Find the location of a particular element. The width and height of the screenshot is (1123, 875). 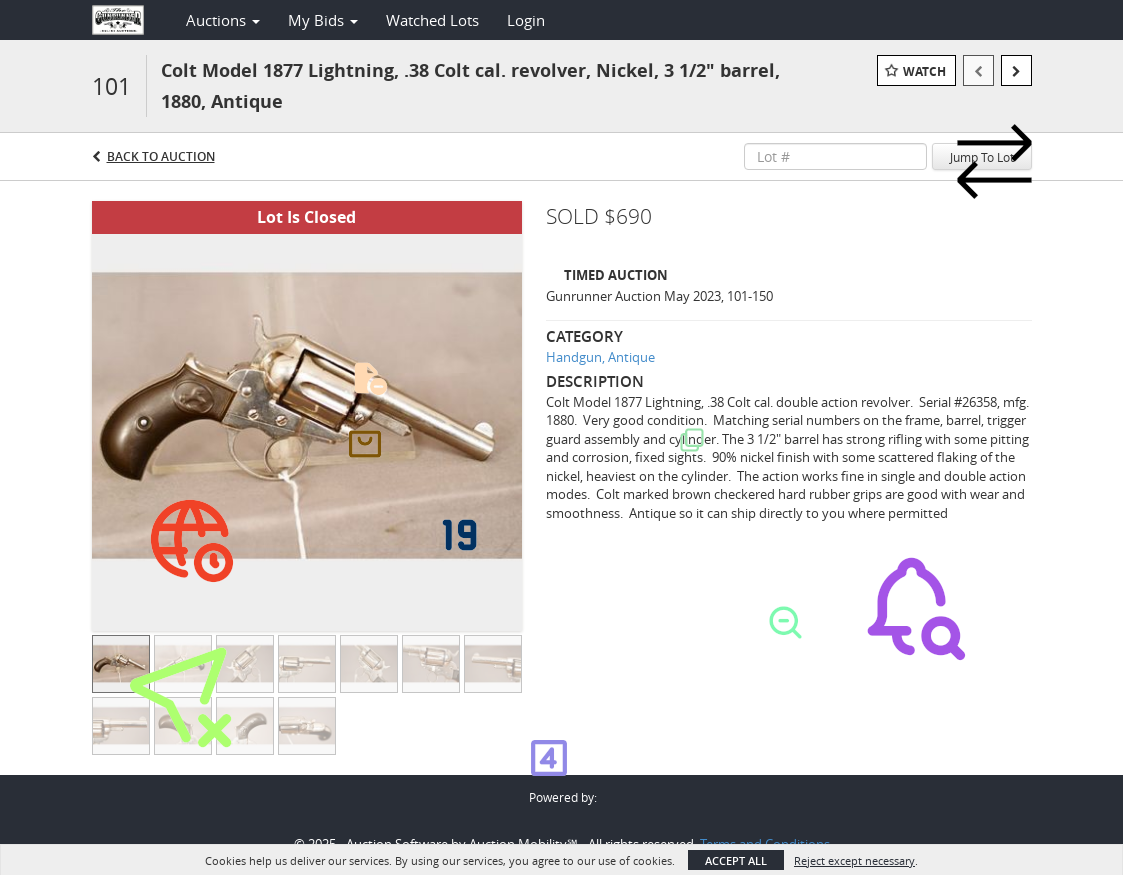

select or navigate to item number four is located at coordinates (549, 758).